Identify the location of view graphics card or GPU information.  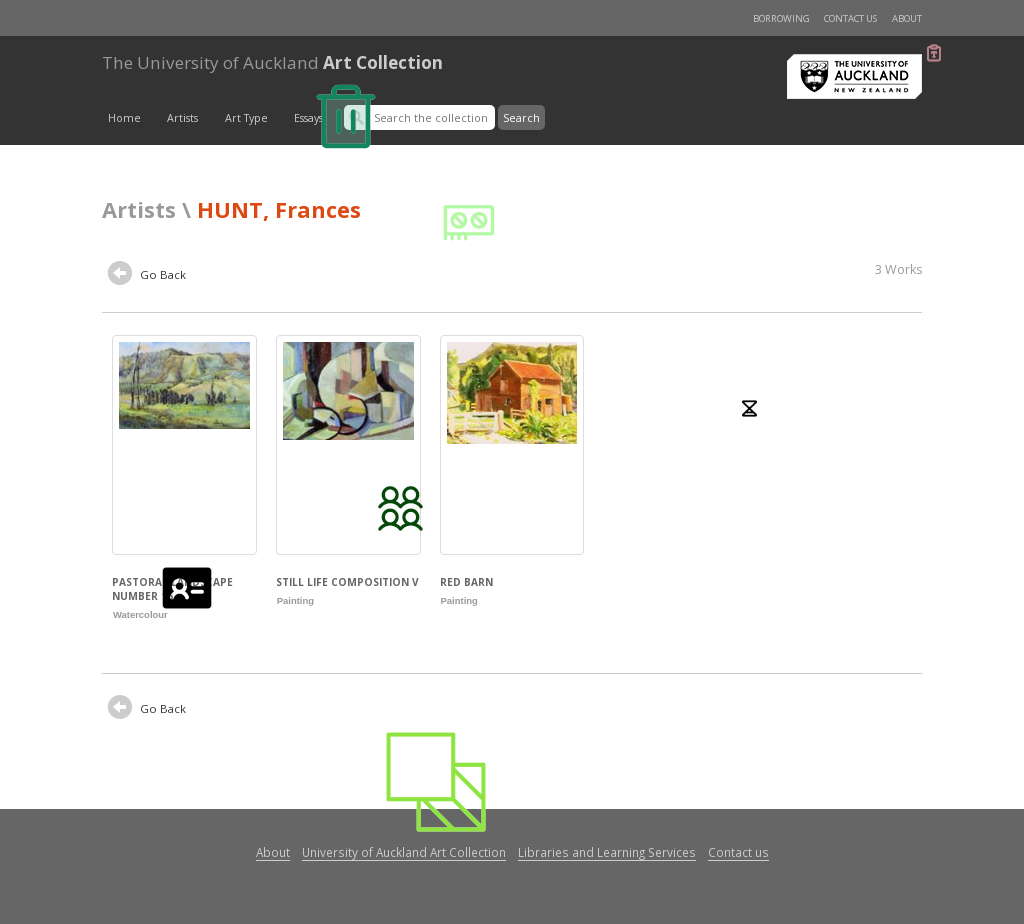
(469, 222).